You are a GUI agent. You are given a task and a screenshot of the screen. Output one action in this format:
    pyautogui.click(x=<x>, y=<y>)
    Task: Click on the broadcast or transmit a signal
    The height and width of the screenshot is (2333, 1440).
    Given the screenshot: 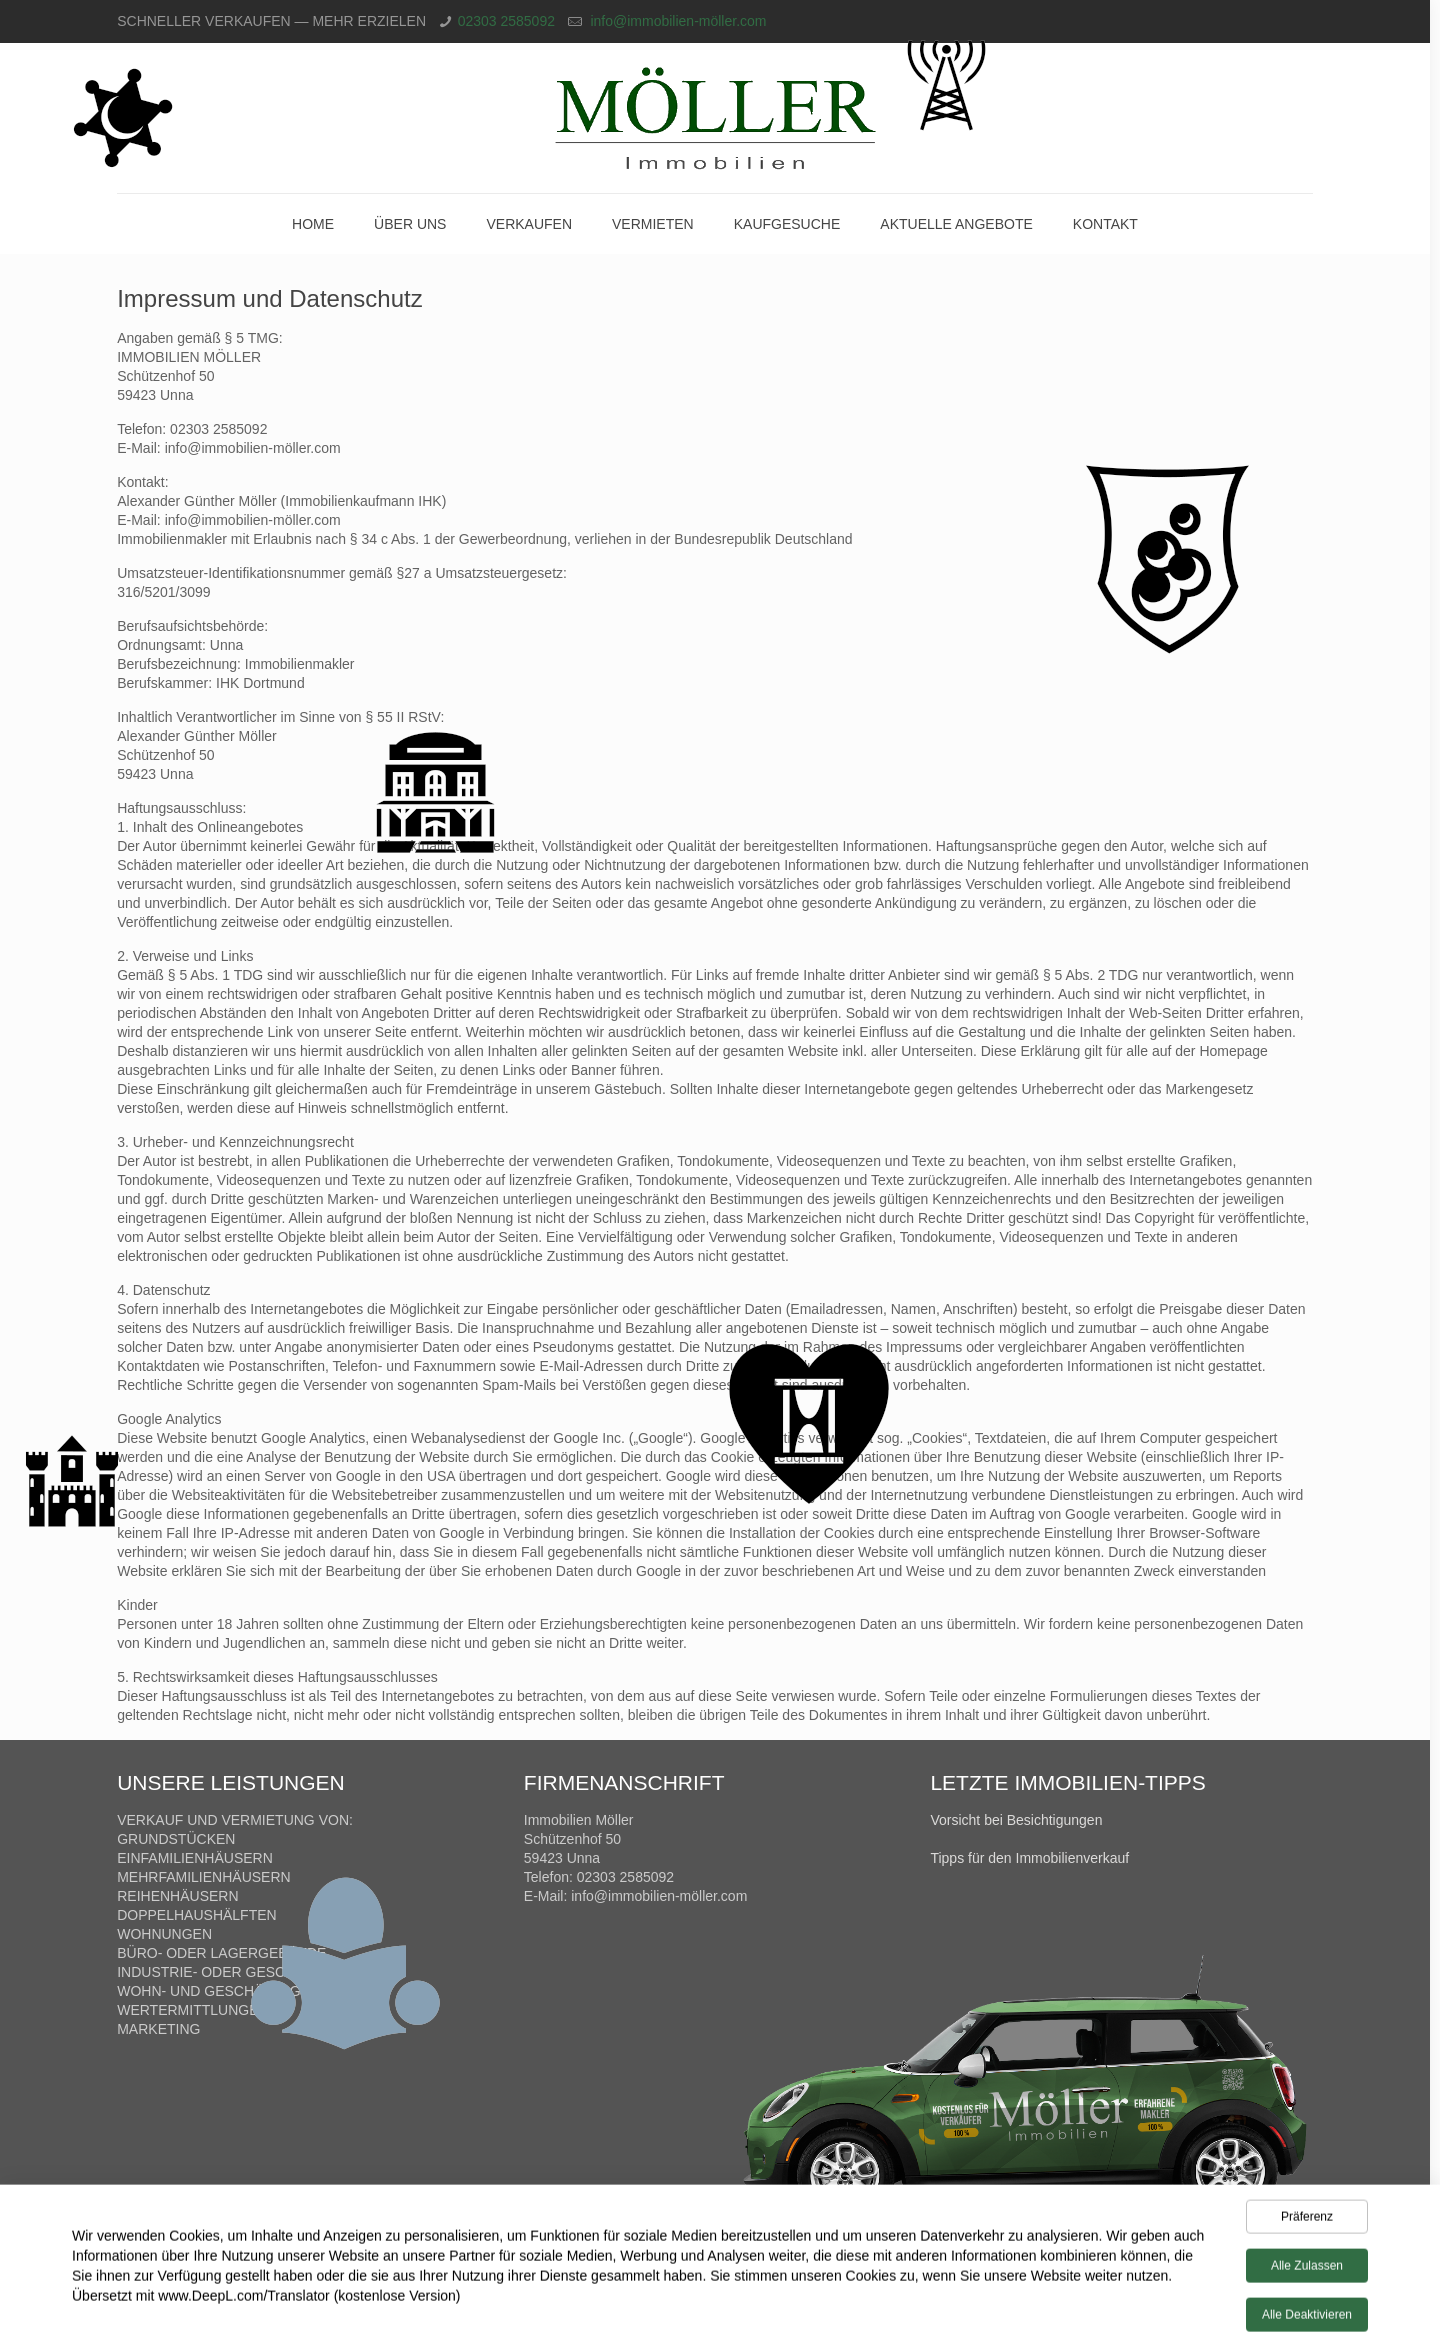 What is the action you would take?
    pyautogui.click(x=946, y=86)
    